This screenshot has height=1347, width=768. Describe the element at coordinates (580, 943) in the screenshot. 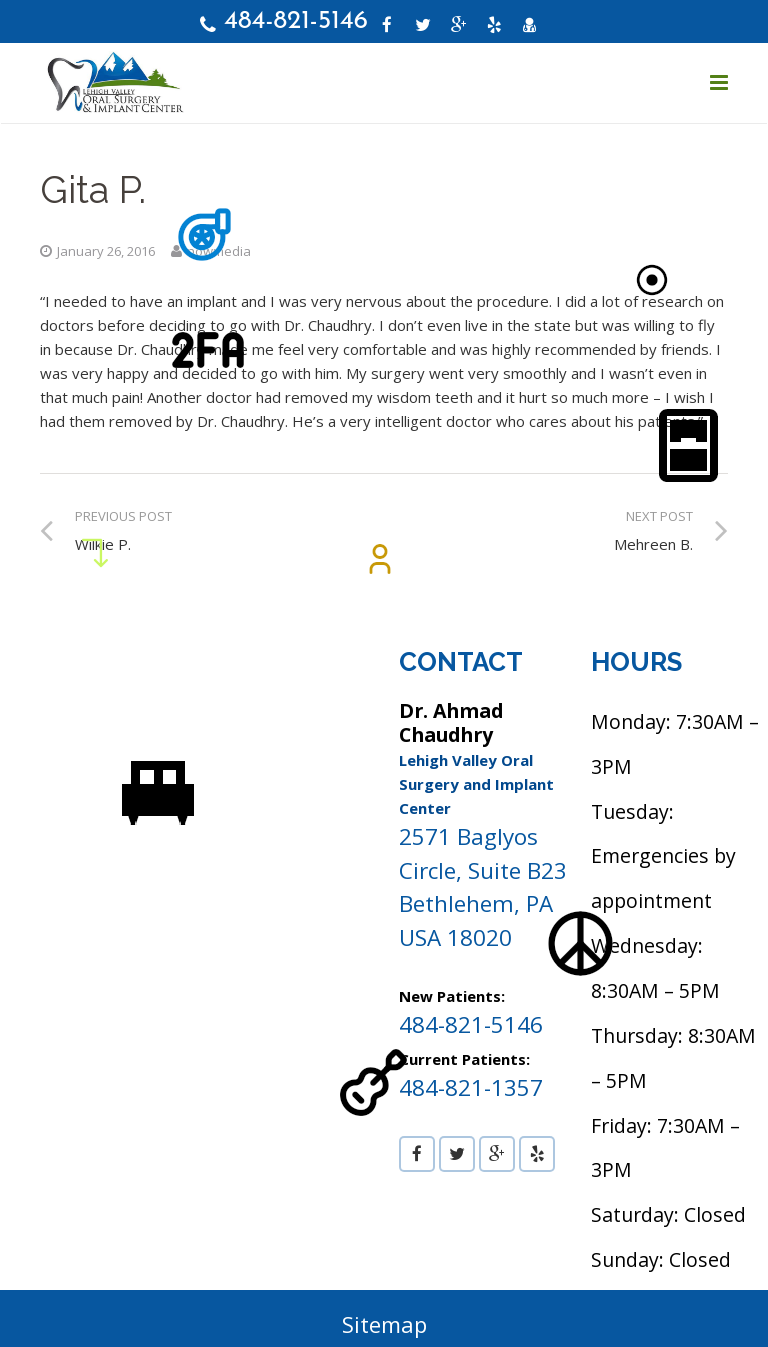

I see `peace symbol or anti-war indicator` at that location.